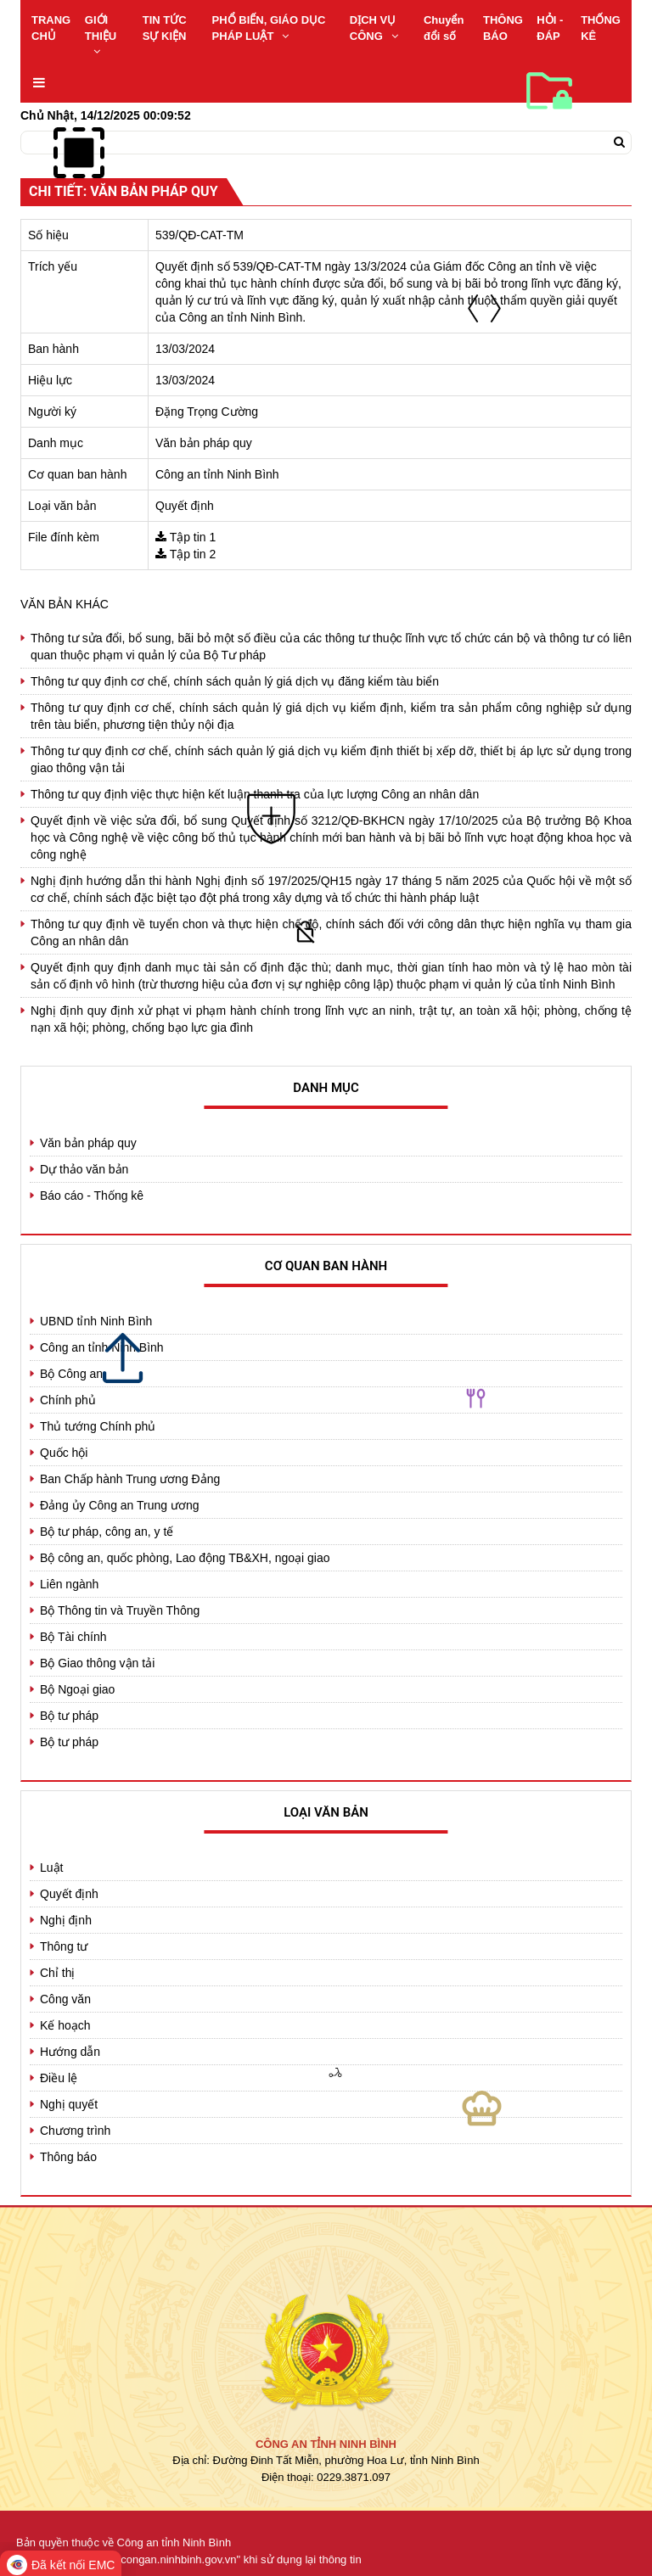  Describe the element at coordinates (475, 1397) in the screenshot. I see `access food or dining options` at that location.